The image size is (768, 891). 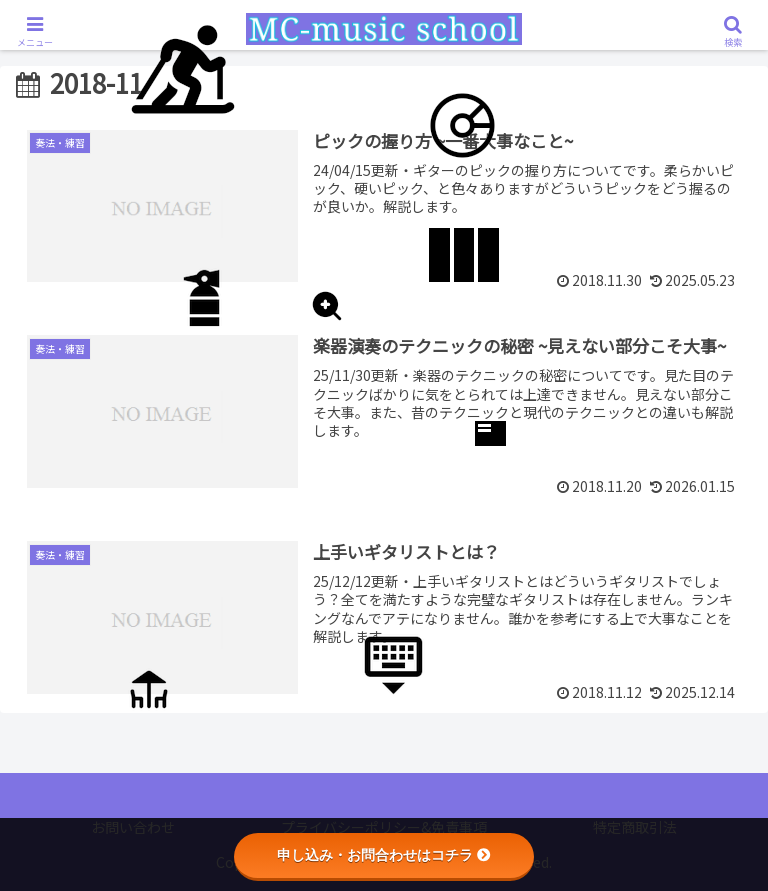 What do you see at coordinates (393, 662) in the screenshot?
I see `hide the on-screen keyboard` at bounding box center [393, 662].